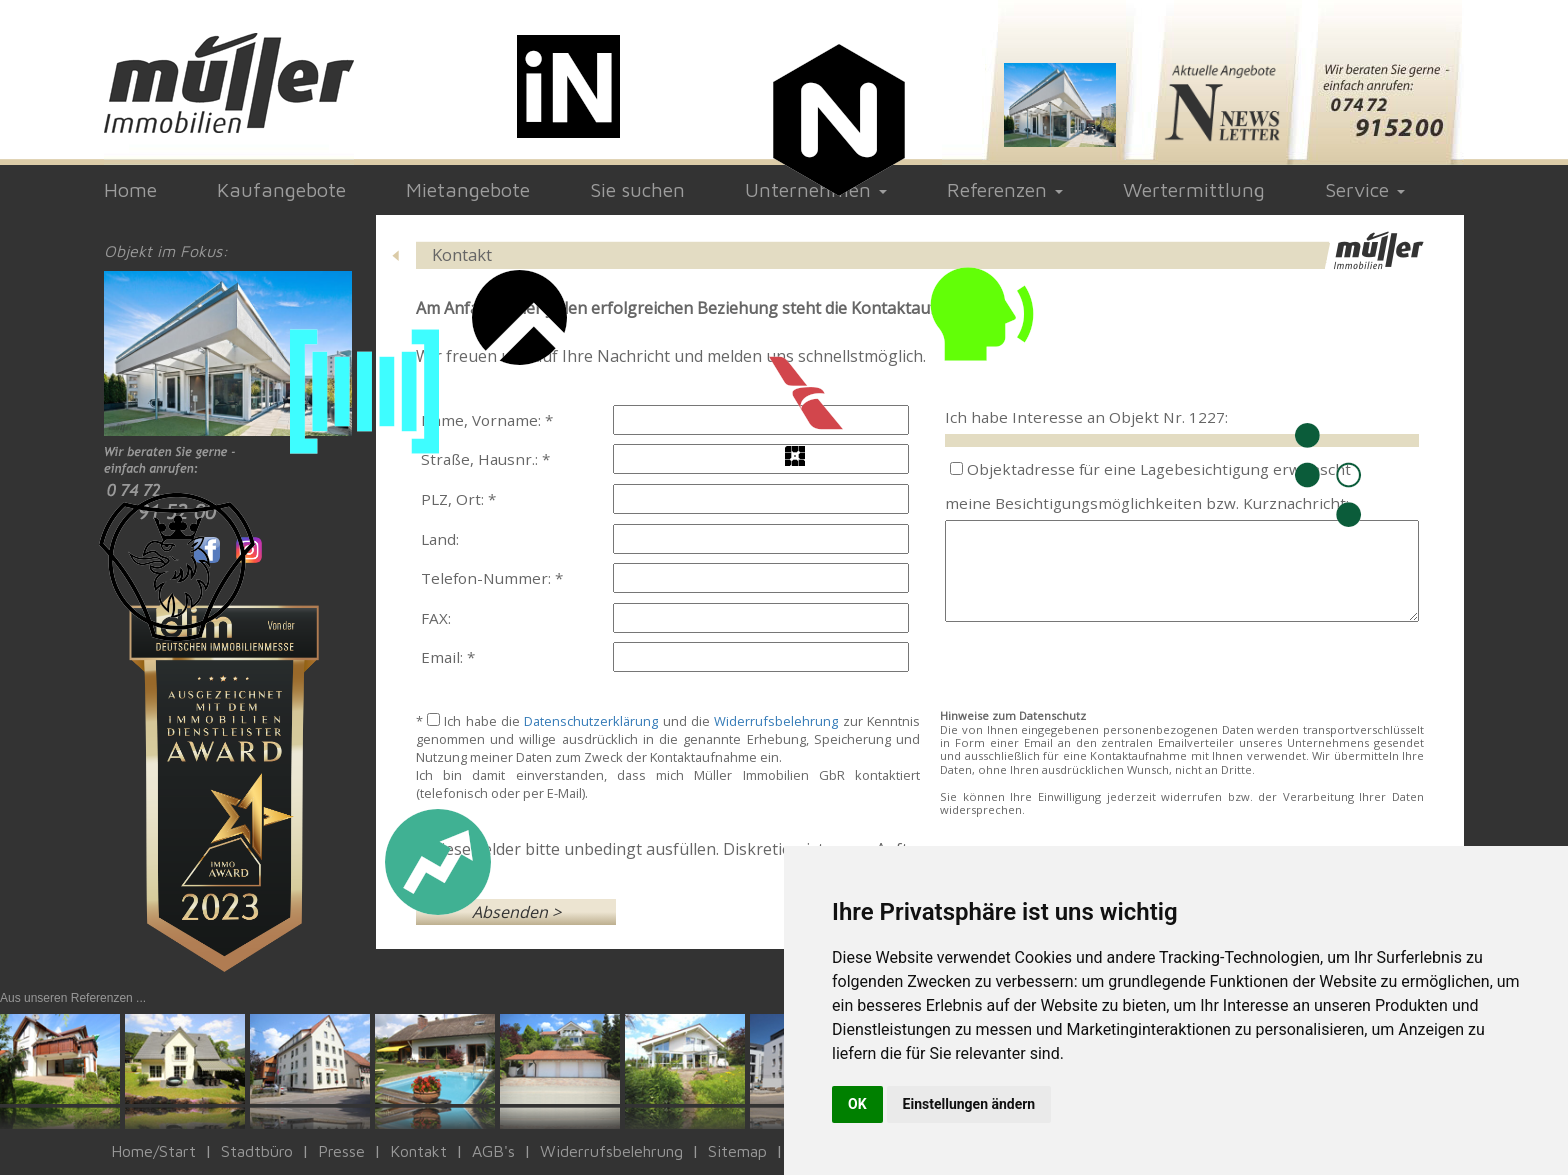 This screenshot has width=1568, height=1175. I want to click on visit papers with code website, so click(364, 391).